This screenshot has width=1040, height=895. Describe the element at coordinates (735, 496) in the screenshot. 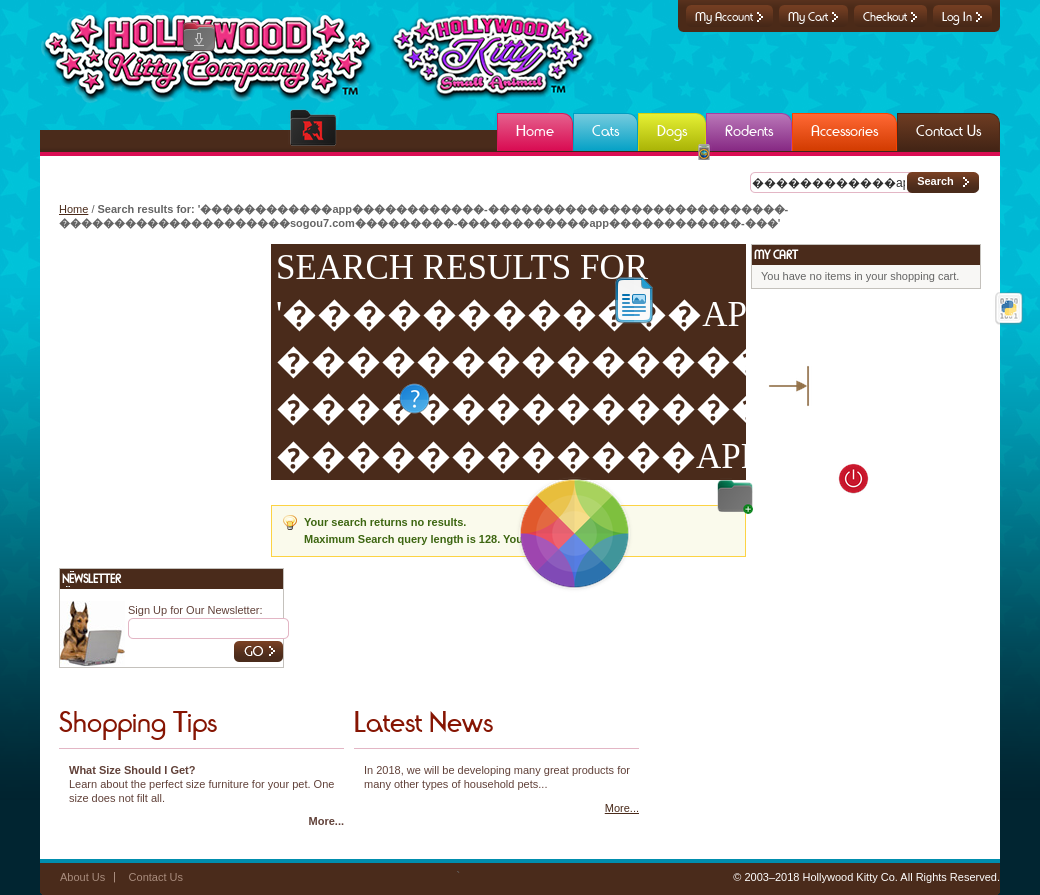

I see `create a new folder` at that location.